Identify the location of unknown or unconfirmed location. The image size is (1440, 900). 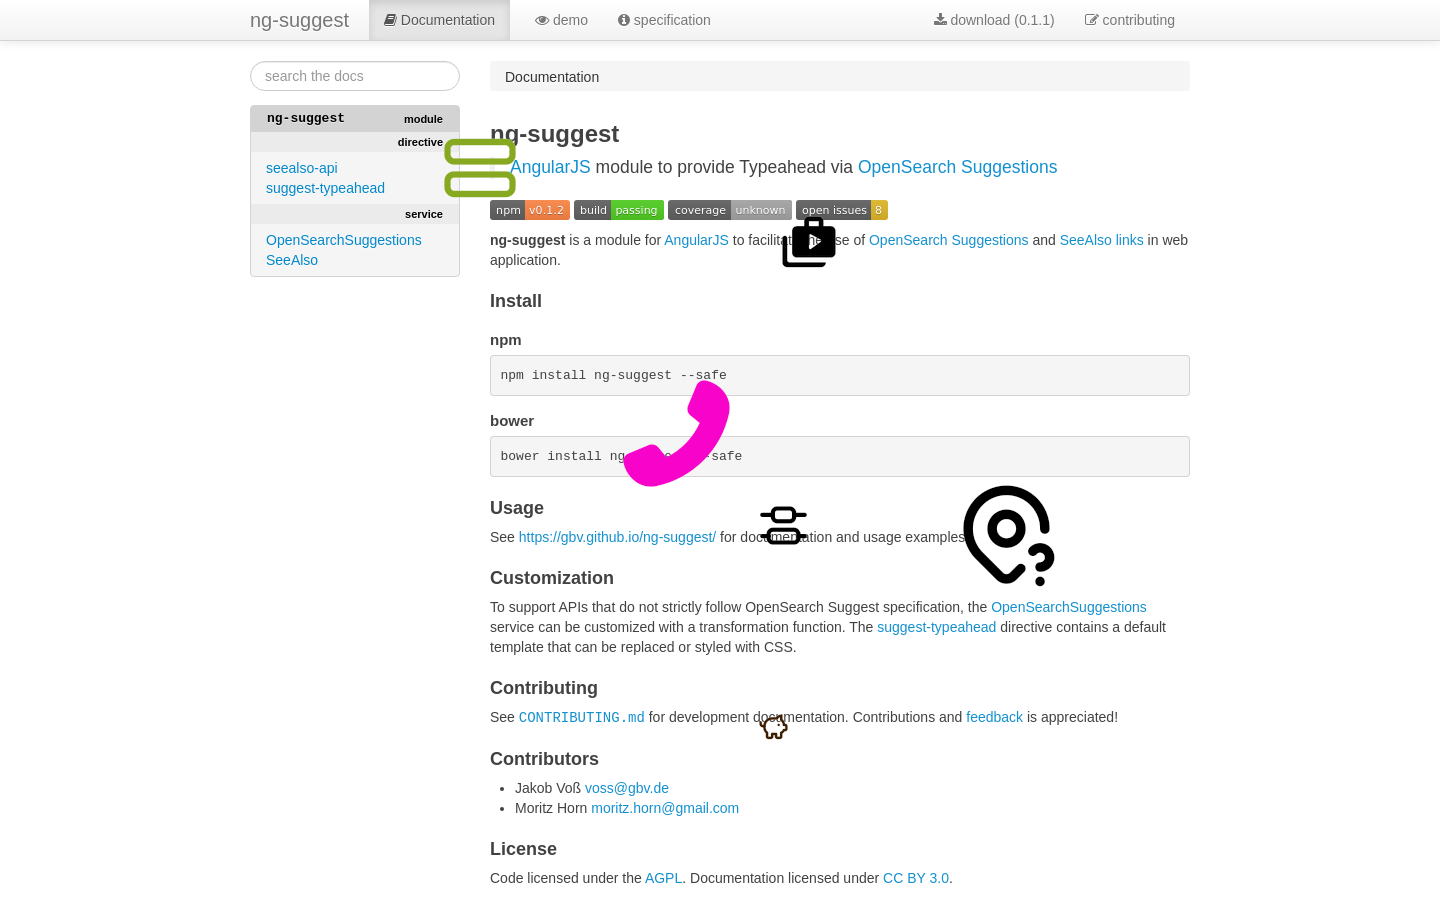
(1006, 533).